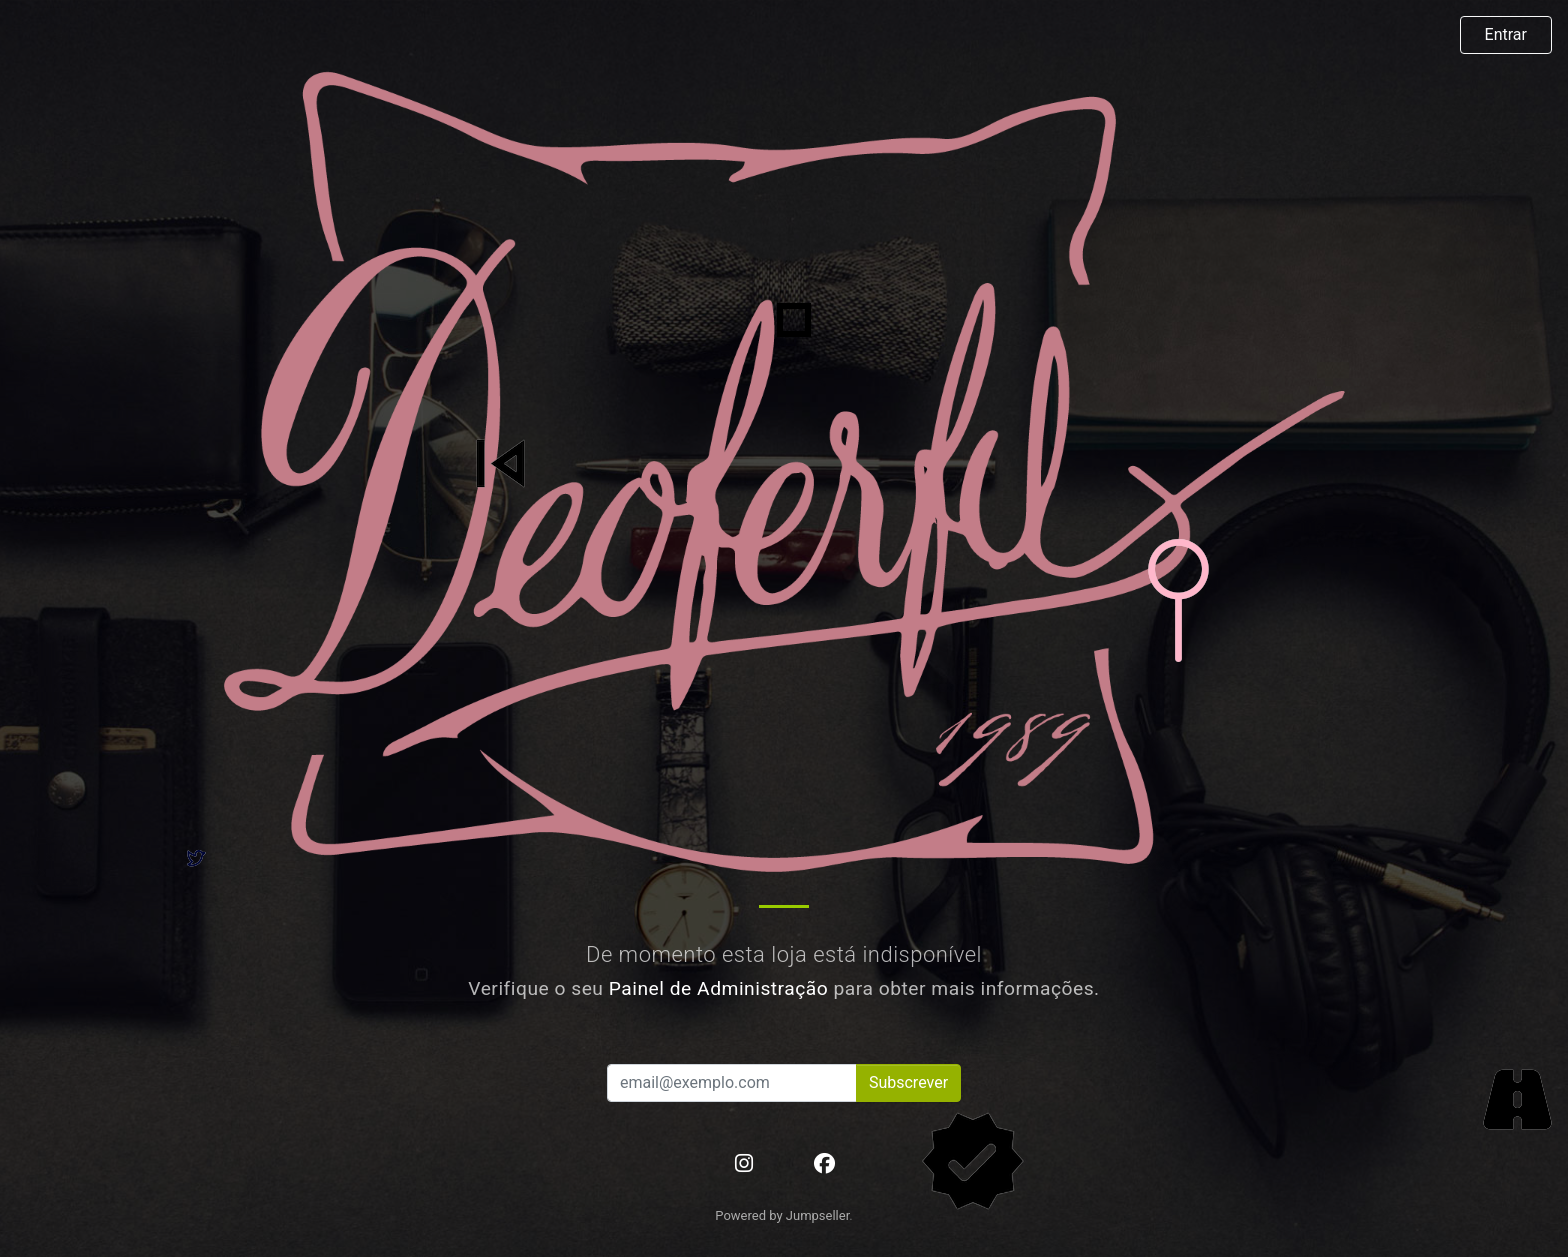  What do you see at coordinates (195, 857) in the screenshot?
I see `share to twitter` at bounding box center [195, 857].